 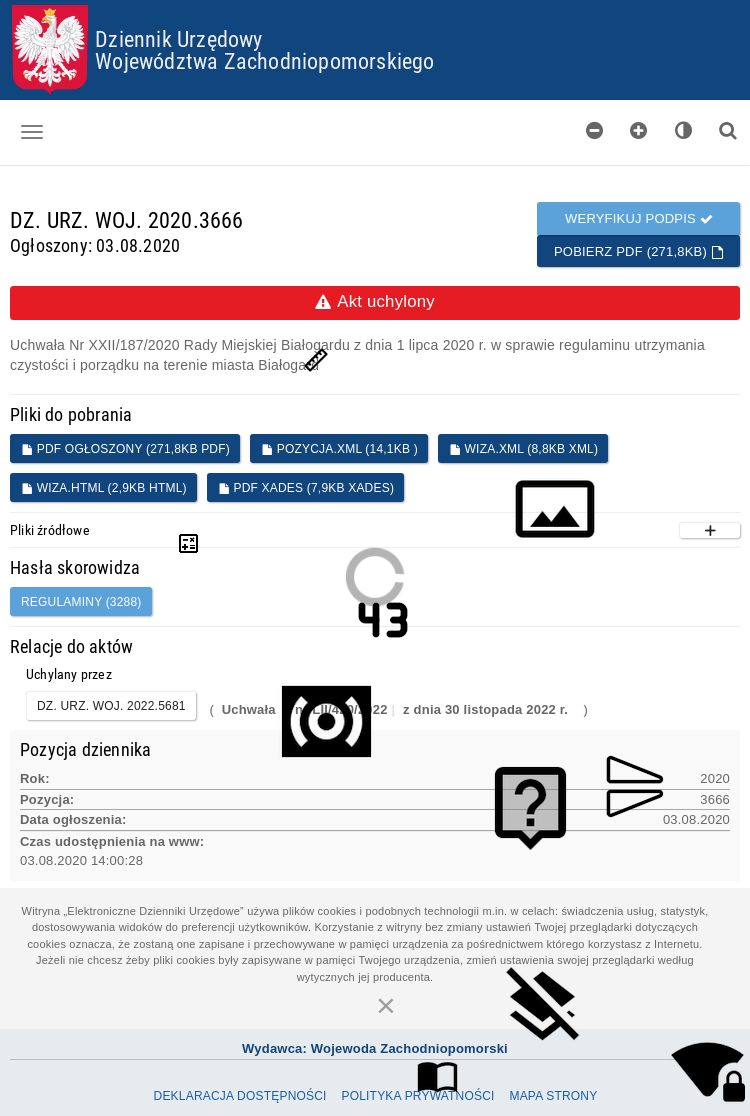 What do you see at coordinates (188, 543) in the screenshot?
I see `open calculator` at bounding box center [188, 543].